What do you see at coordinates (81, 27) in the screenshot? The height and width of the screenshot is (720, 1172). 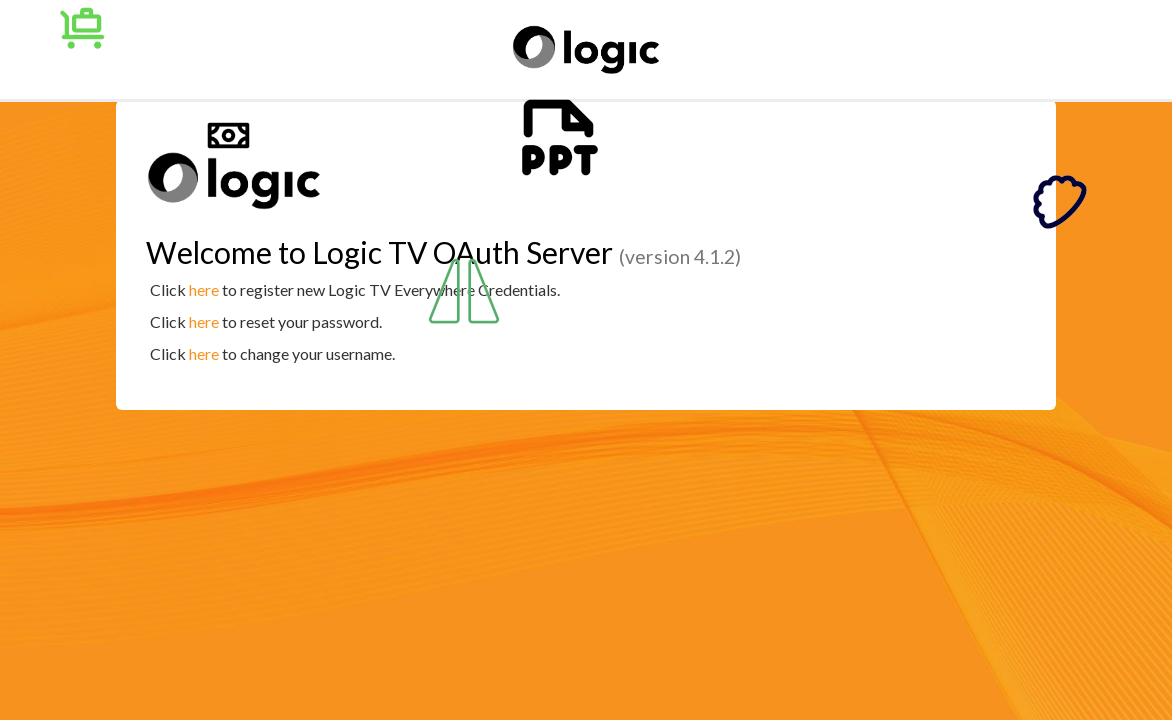 I see `access luggage or baggage services` at bounding box center [81, 27].